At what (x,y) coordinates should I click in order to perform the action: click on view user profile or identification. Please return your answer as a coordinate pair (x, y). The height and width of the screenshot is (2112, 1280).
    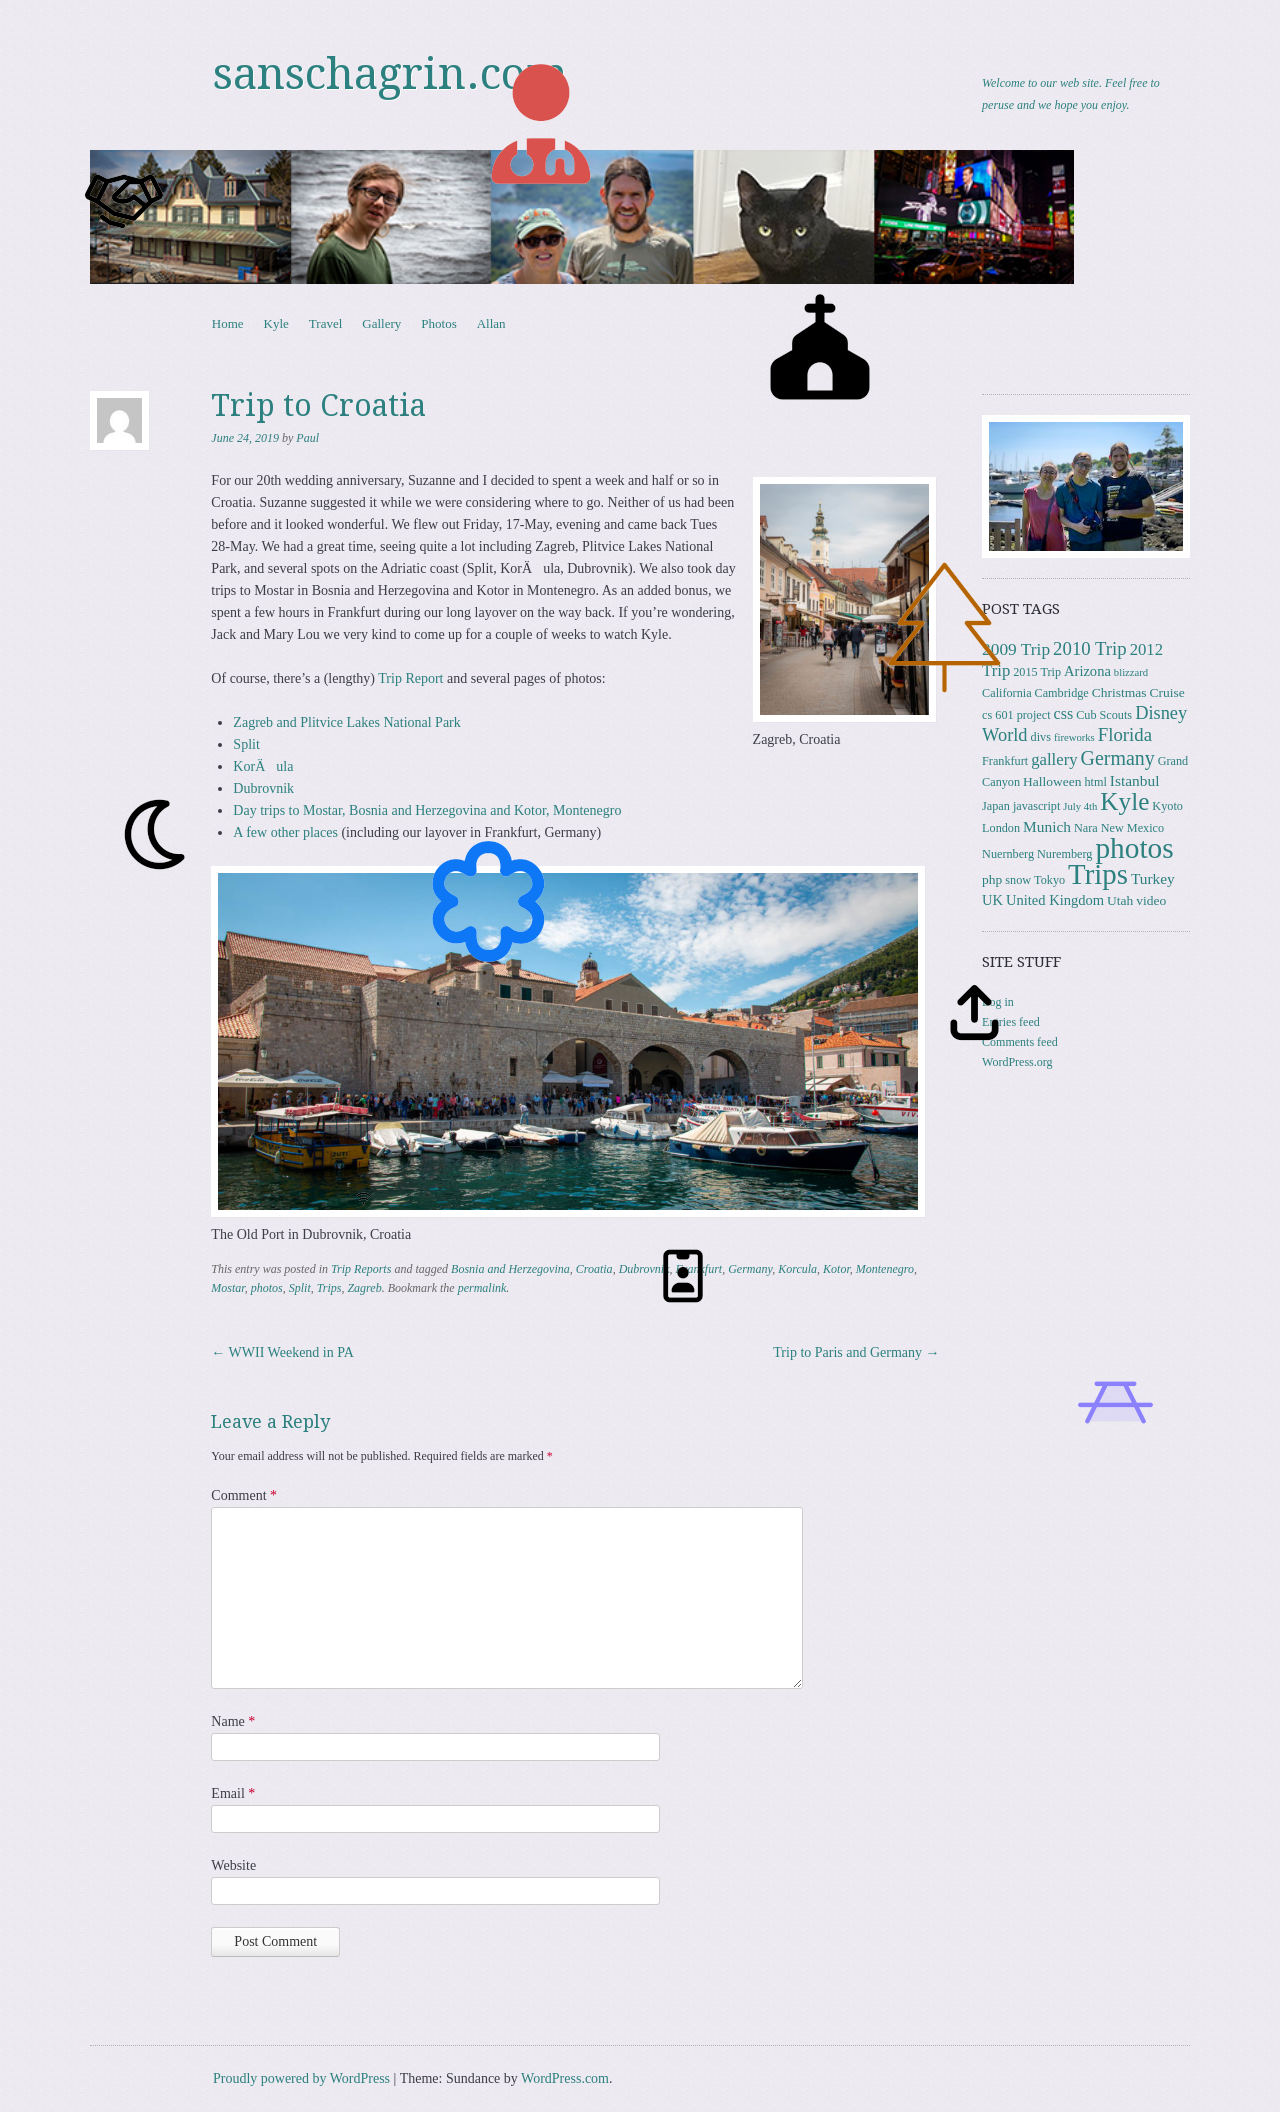
    Looking at the image, I should click on (683, 1276).